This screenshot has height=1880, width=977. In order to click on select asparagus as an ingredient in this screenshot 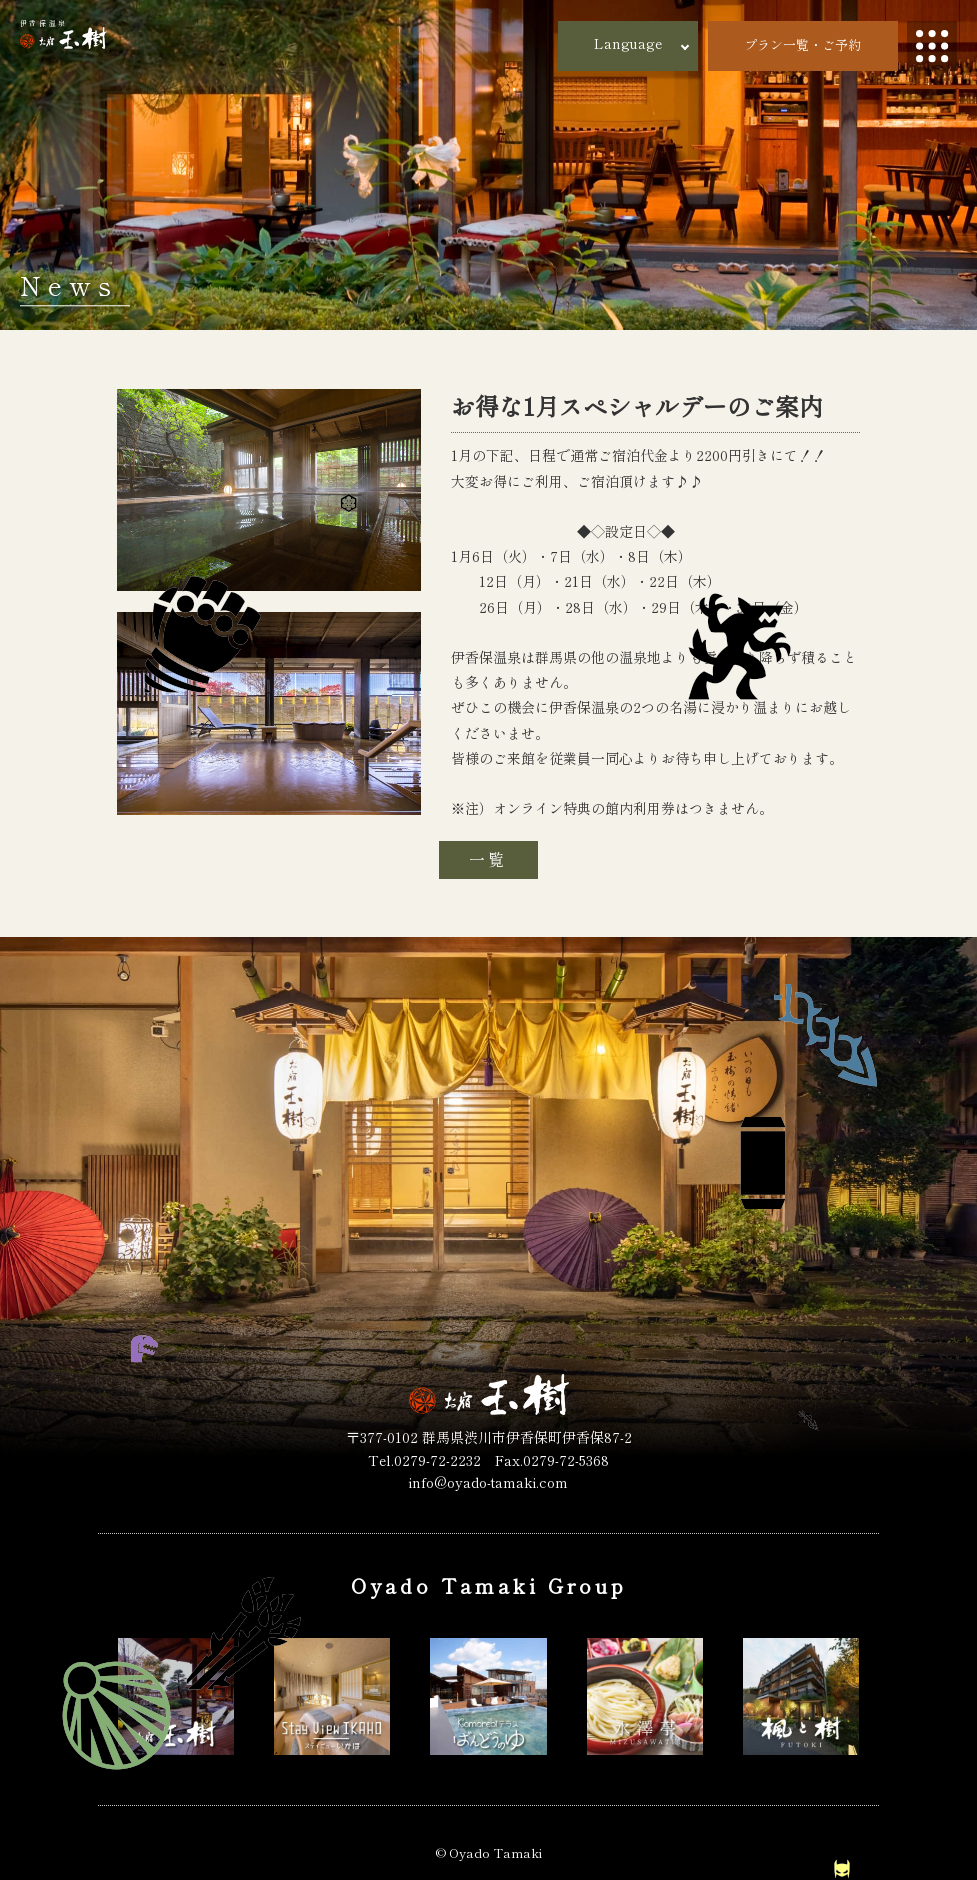, I will do `click(243, 1632)`.